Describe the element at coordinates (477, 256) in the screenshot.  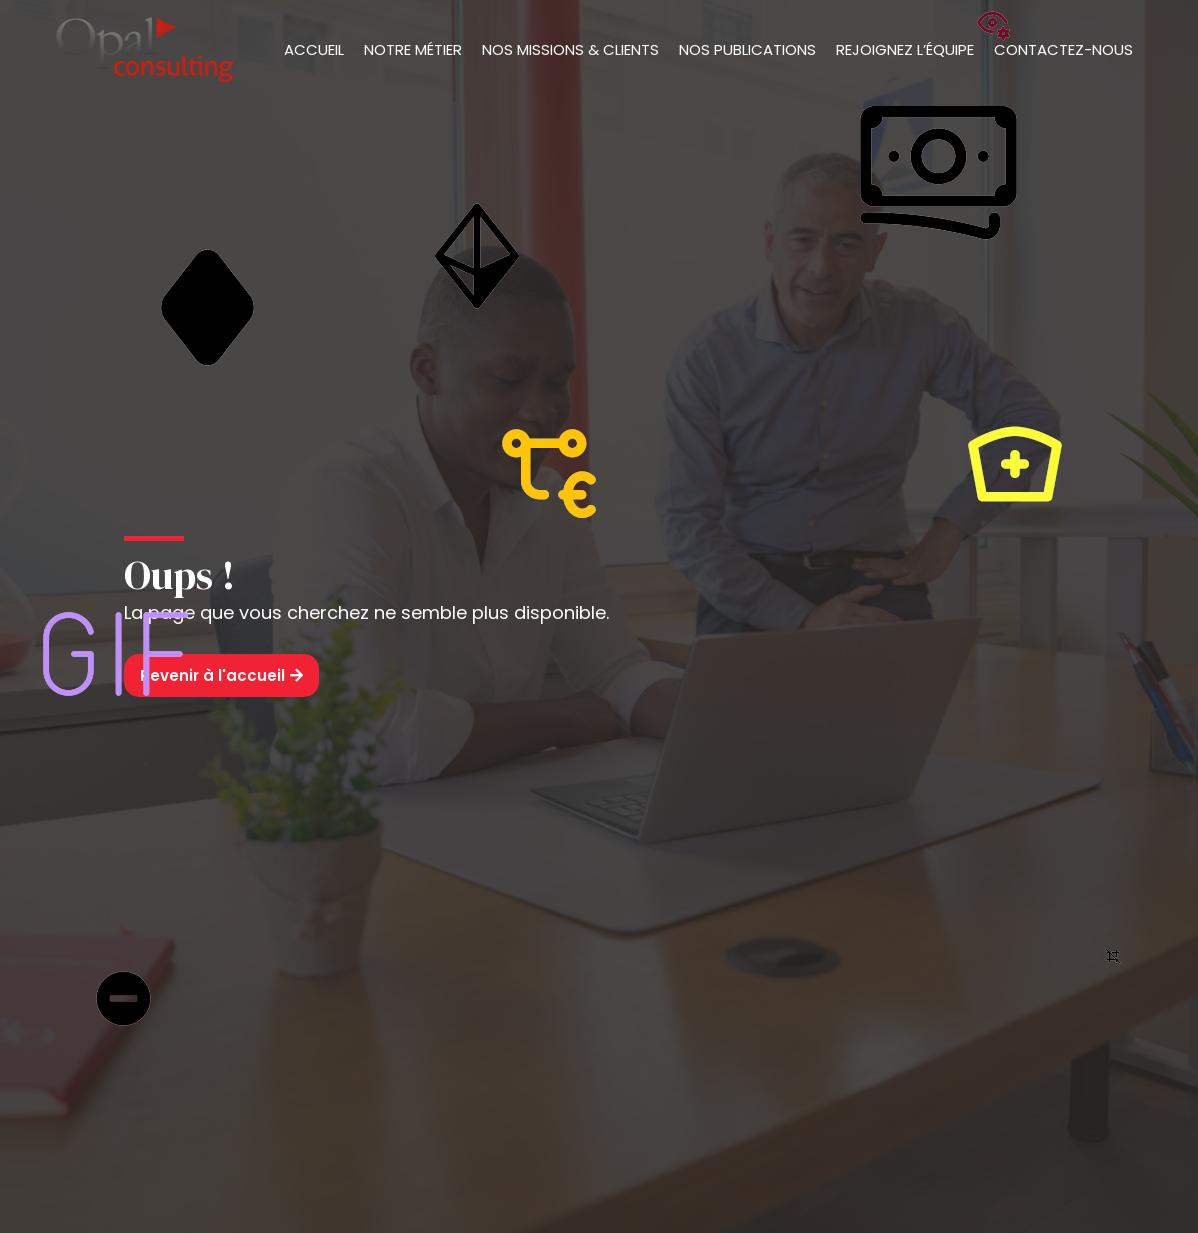
I see `view ethereum wallet balance` at that location.